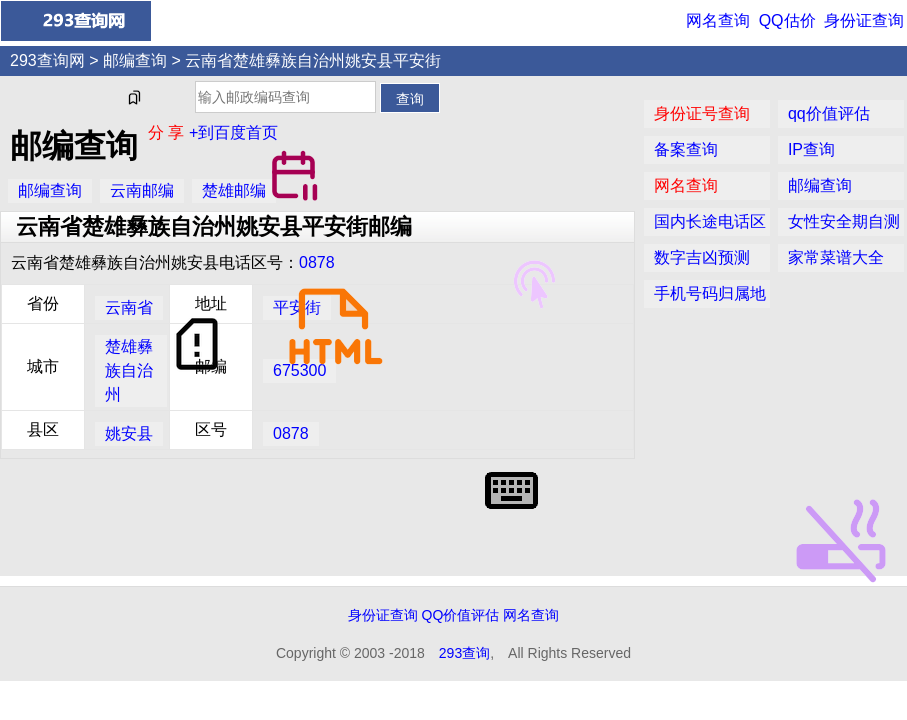 Image resolution: width=907 pixels, height=720 pixels. What do you see at coordinates (293, 174) in the screenshot?
I see `pause a scheduled event` at bounding box center [293, 174].